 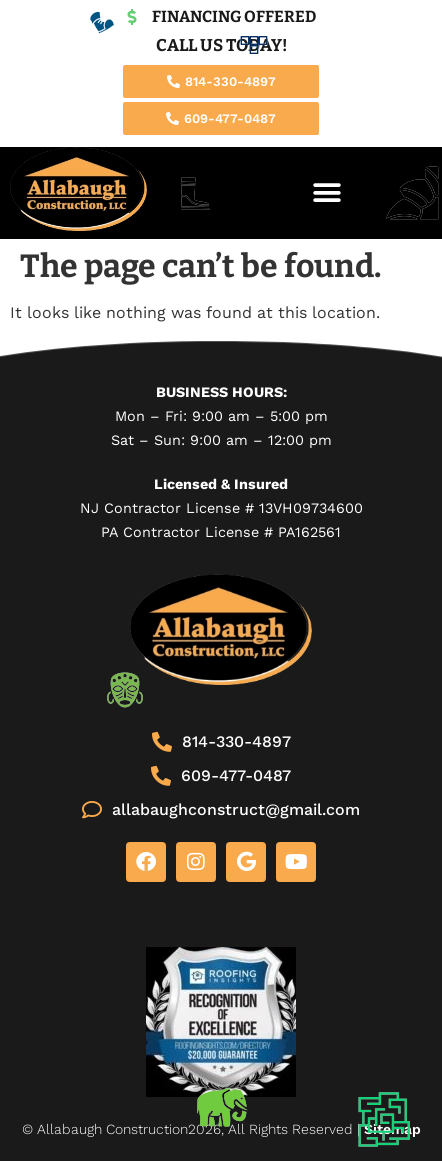 I want to click on access puzzle or maze game, so click(x=384, y=1120).